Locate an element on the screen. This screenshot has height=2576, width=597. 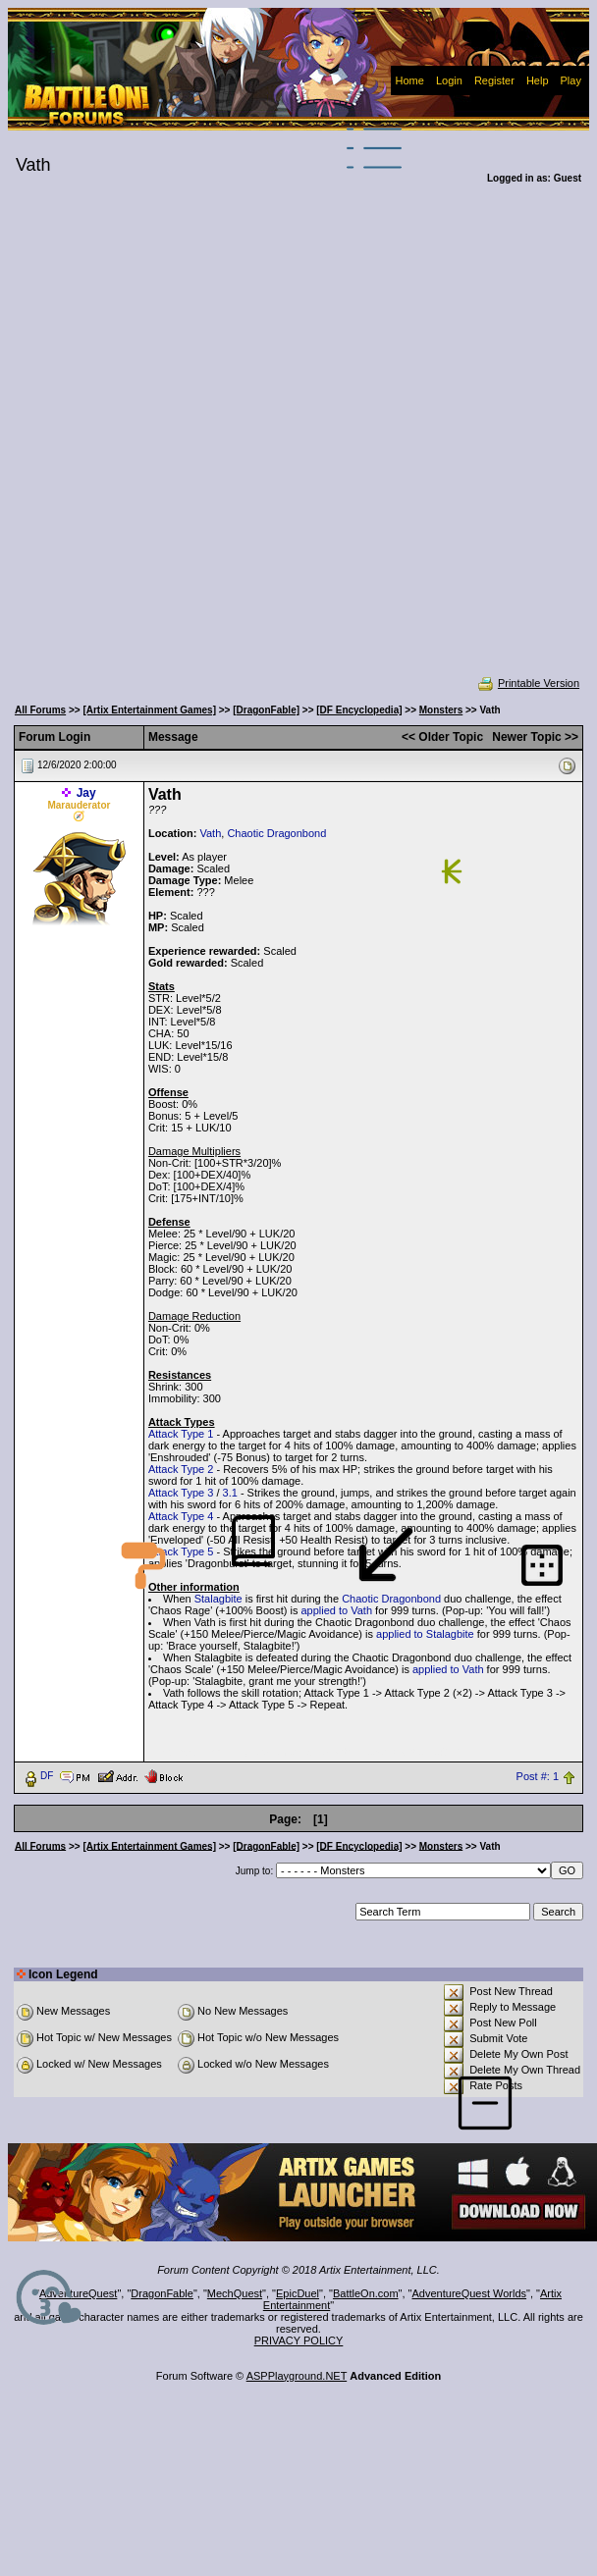
send a kiss or flirty reaction is located at coordinates (47, 2297).